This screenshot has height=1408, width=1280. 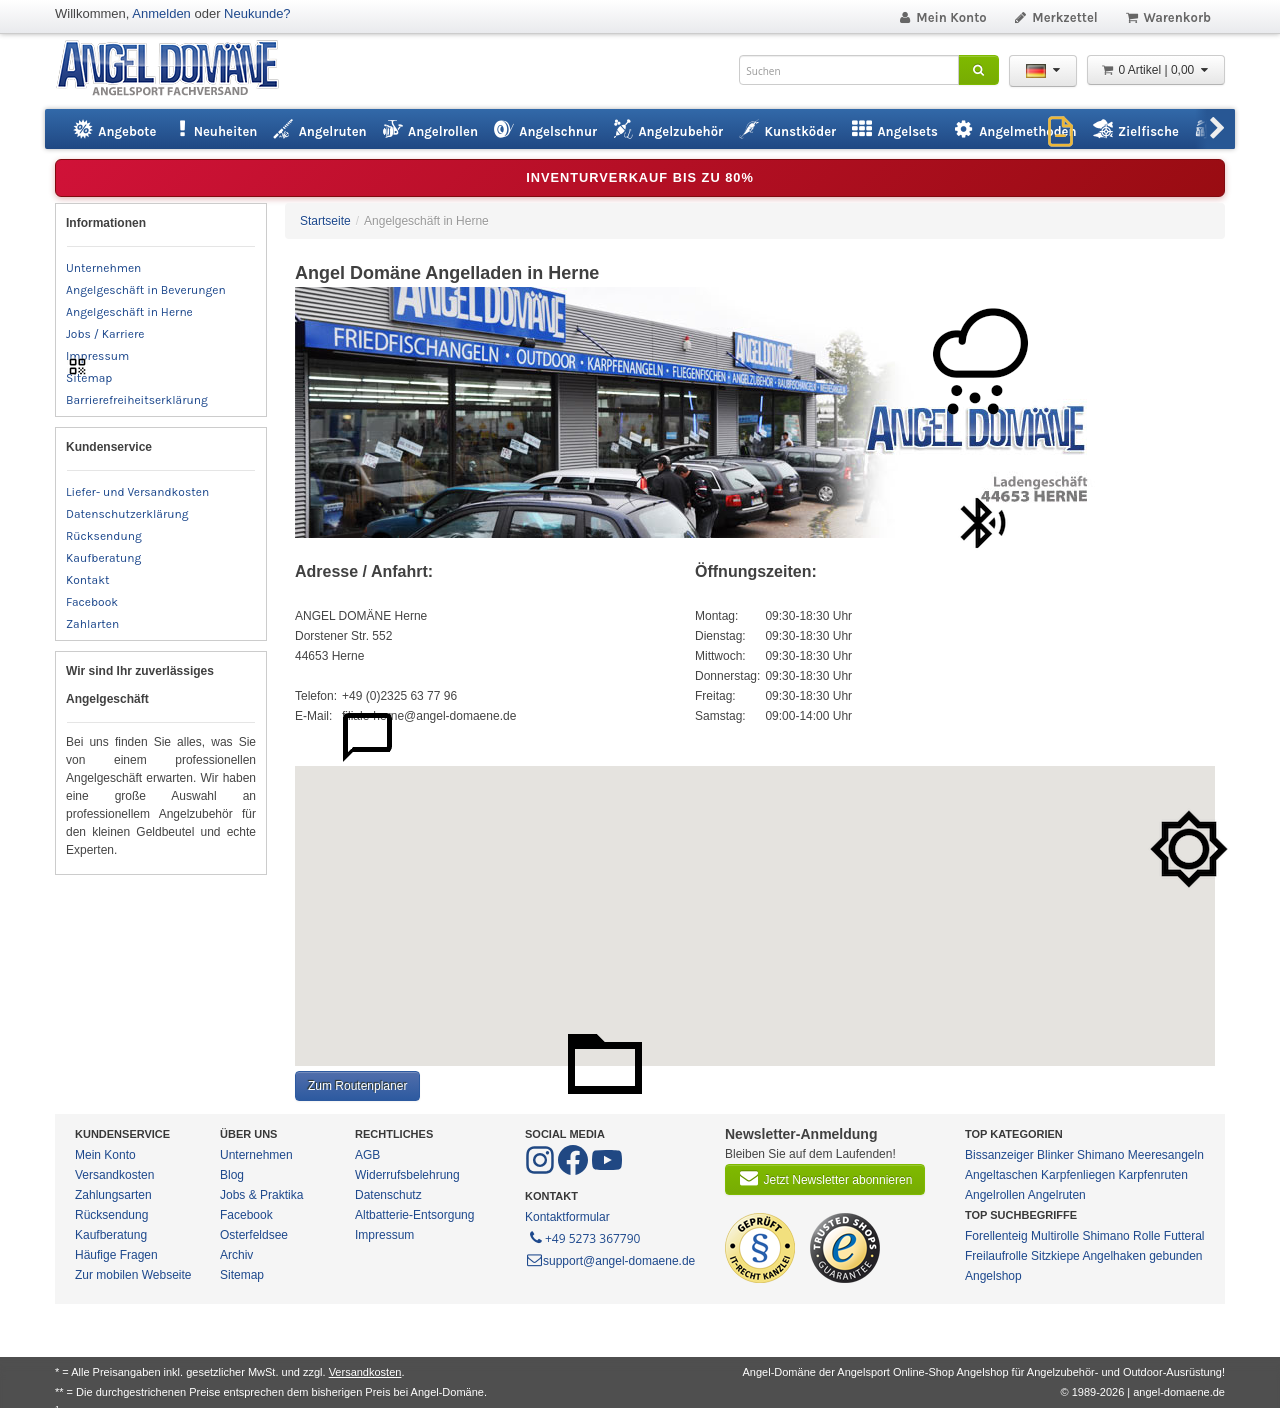 I want to click on open folder to view contents, so click(x=605, y=1064).